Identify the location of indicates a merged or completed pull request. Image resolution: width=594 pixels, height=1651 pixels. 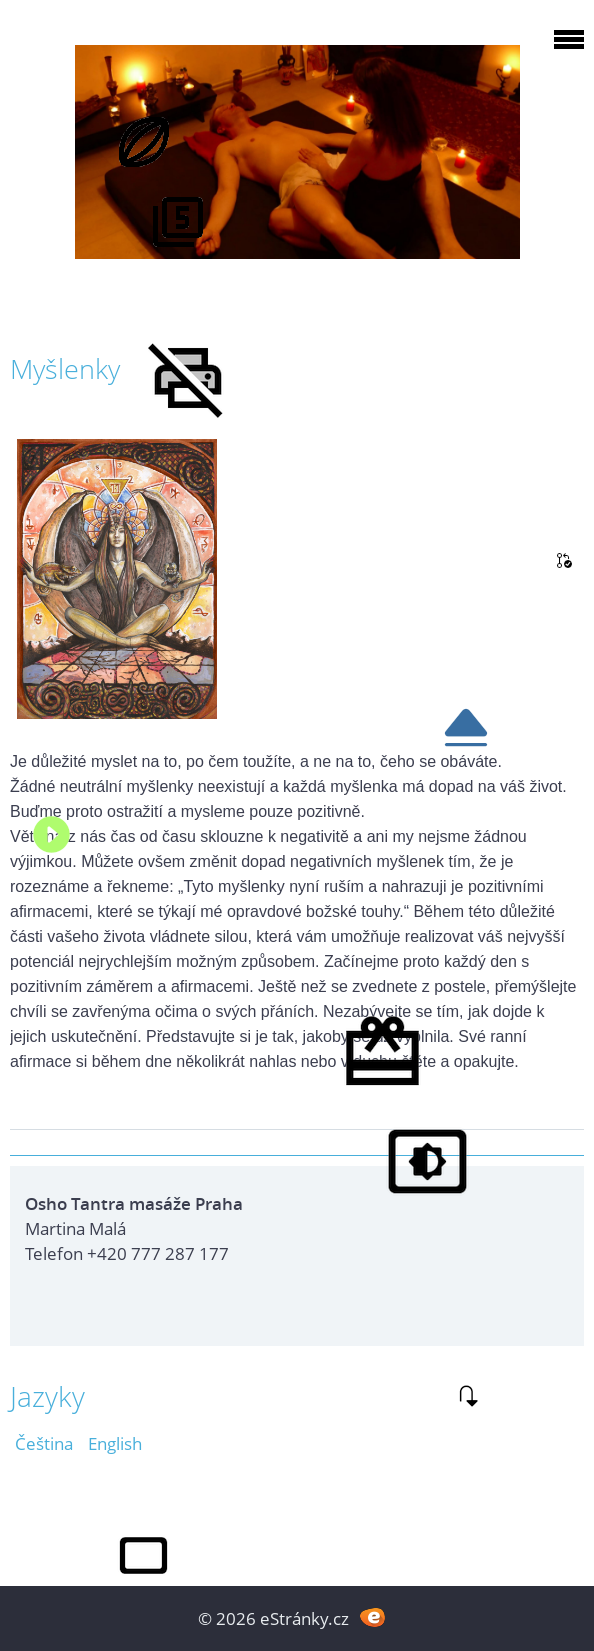
(564, 560).